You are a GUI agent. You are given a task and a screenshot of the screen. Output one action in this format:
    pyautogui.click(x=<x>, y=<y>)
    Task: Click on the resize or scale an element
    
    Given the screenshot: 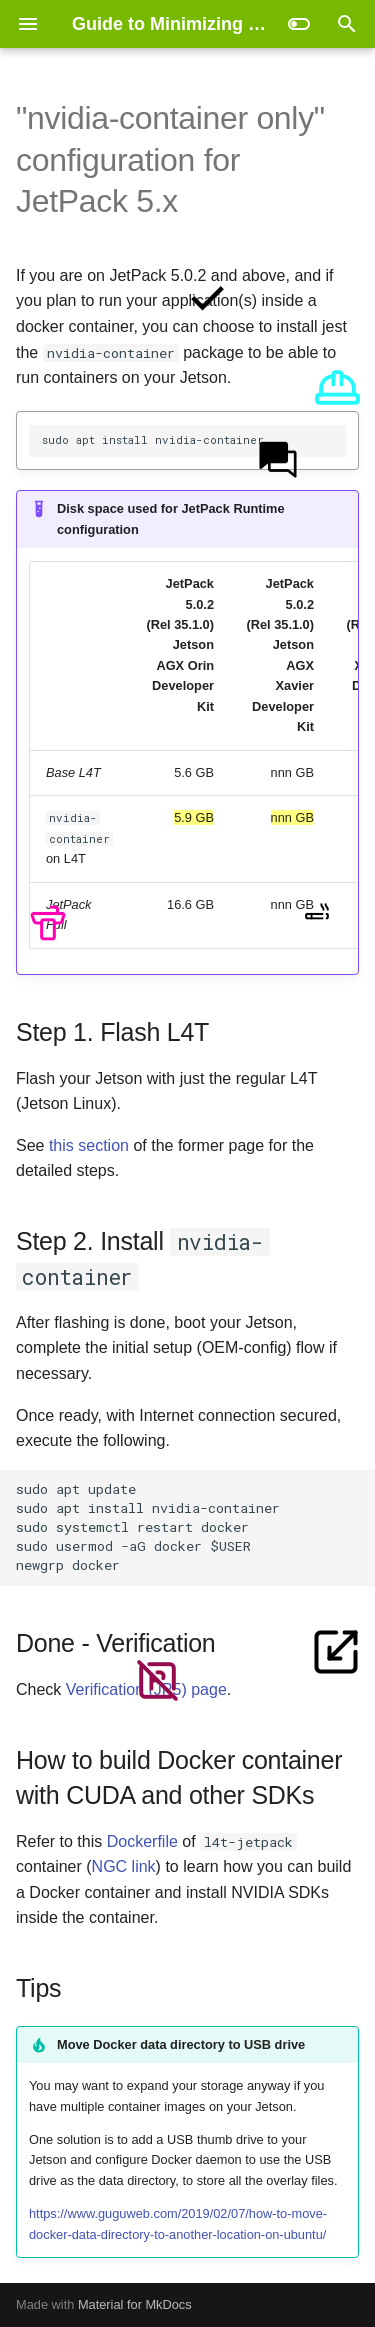 What is the action you would take?
    pyautogui.click(x=336, y=1652)
    